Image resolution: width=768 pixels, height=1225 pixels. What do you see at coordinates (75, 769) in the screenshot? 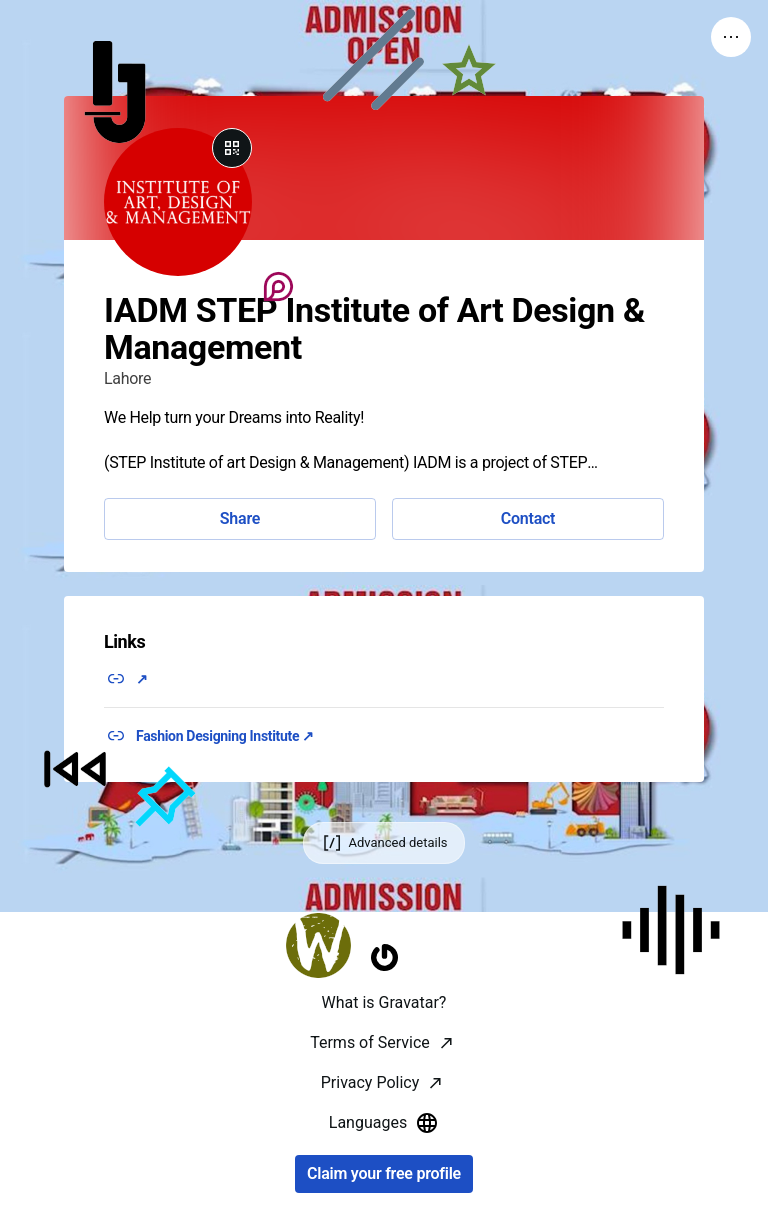
I see `skip to the beginning of the track` at bounding box center [75, 769].